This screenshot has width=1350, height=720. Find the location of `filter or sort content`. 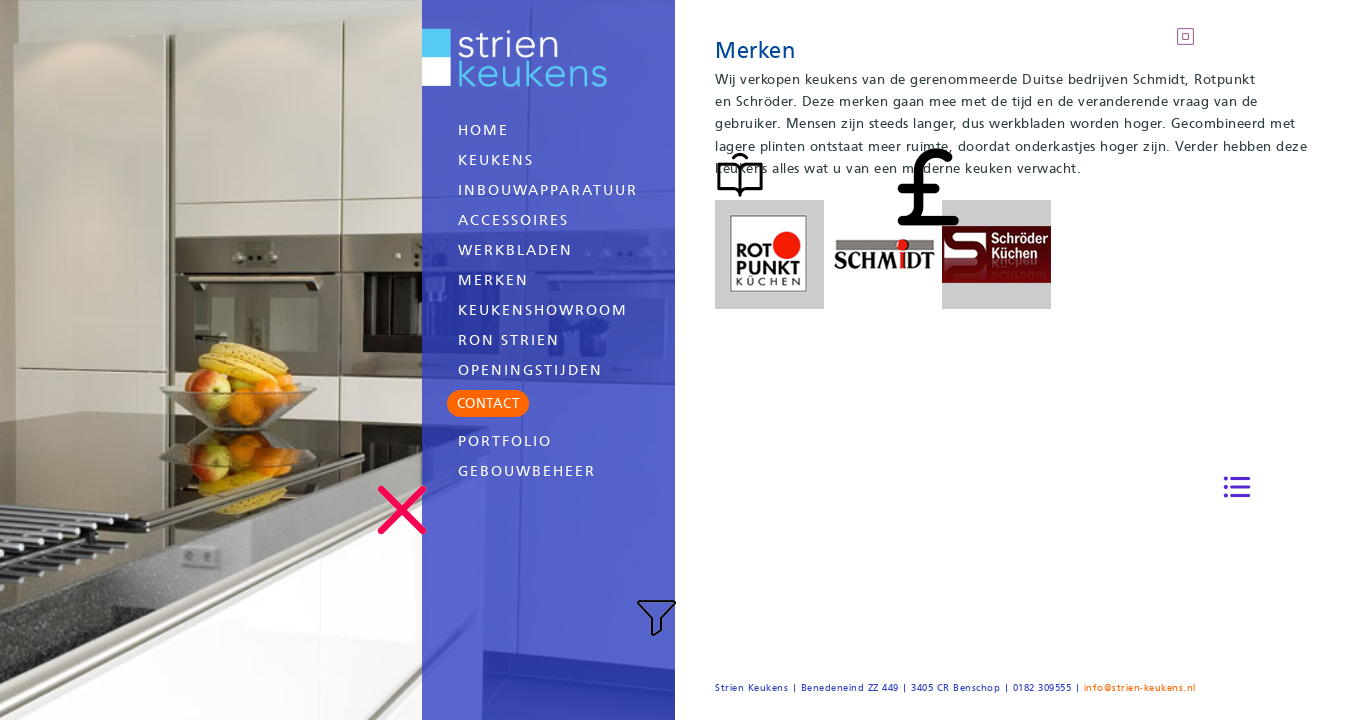

filter or sort content is located at coordinates (656, 616).